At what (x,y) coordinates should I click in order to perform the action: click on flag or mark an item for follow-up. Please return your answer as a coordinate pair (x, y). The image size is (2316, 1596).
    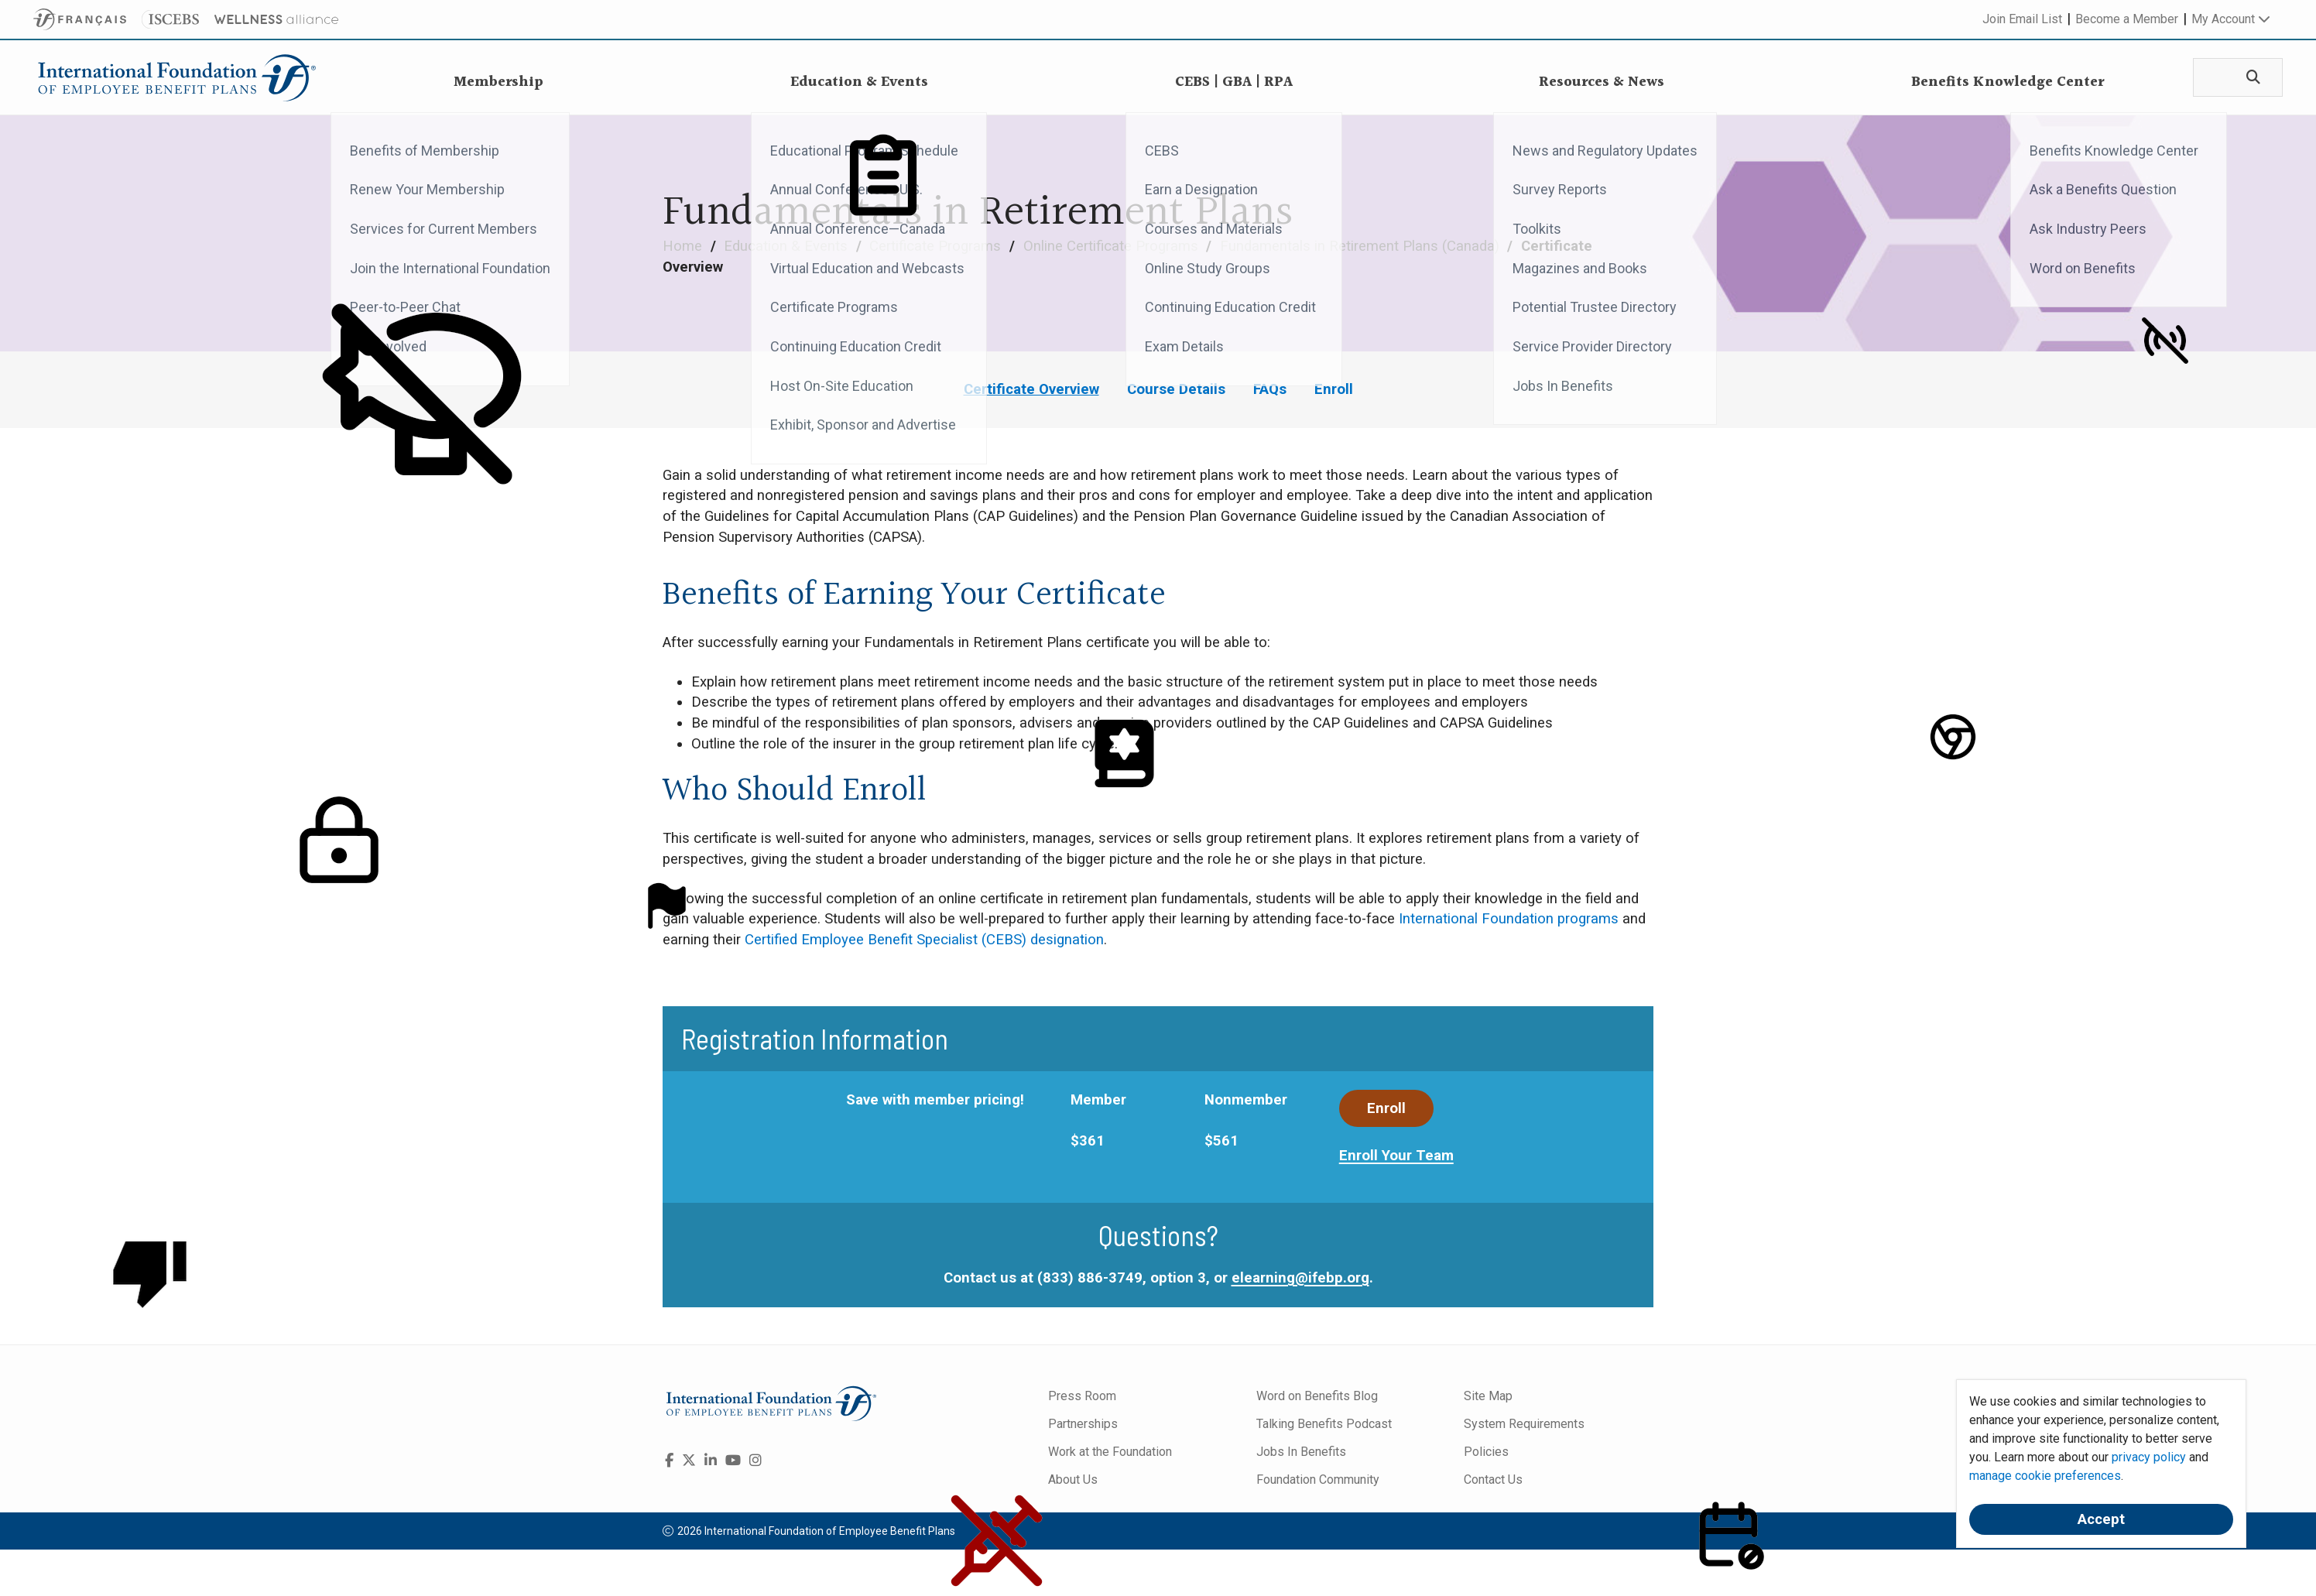
    Looking at the image, I should click on (666, 905).